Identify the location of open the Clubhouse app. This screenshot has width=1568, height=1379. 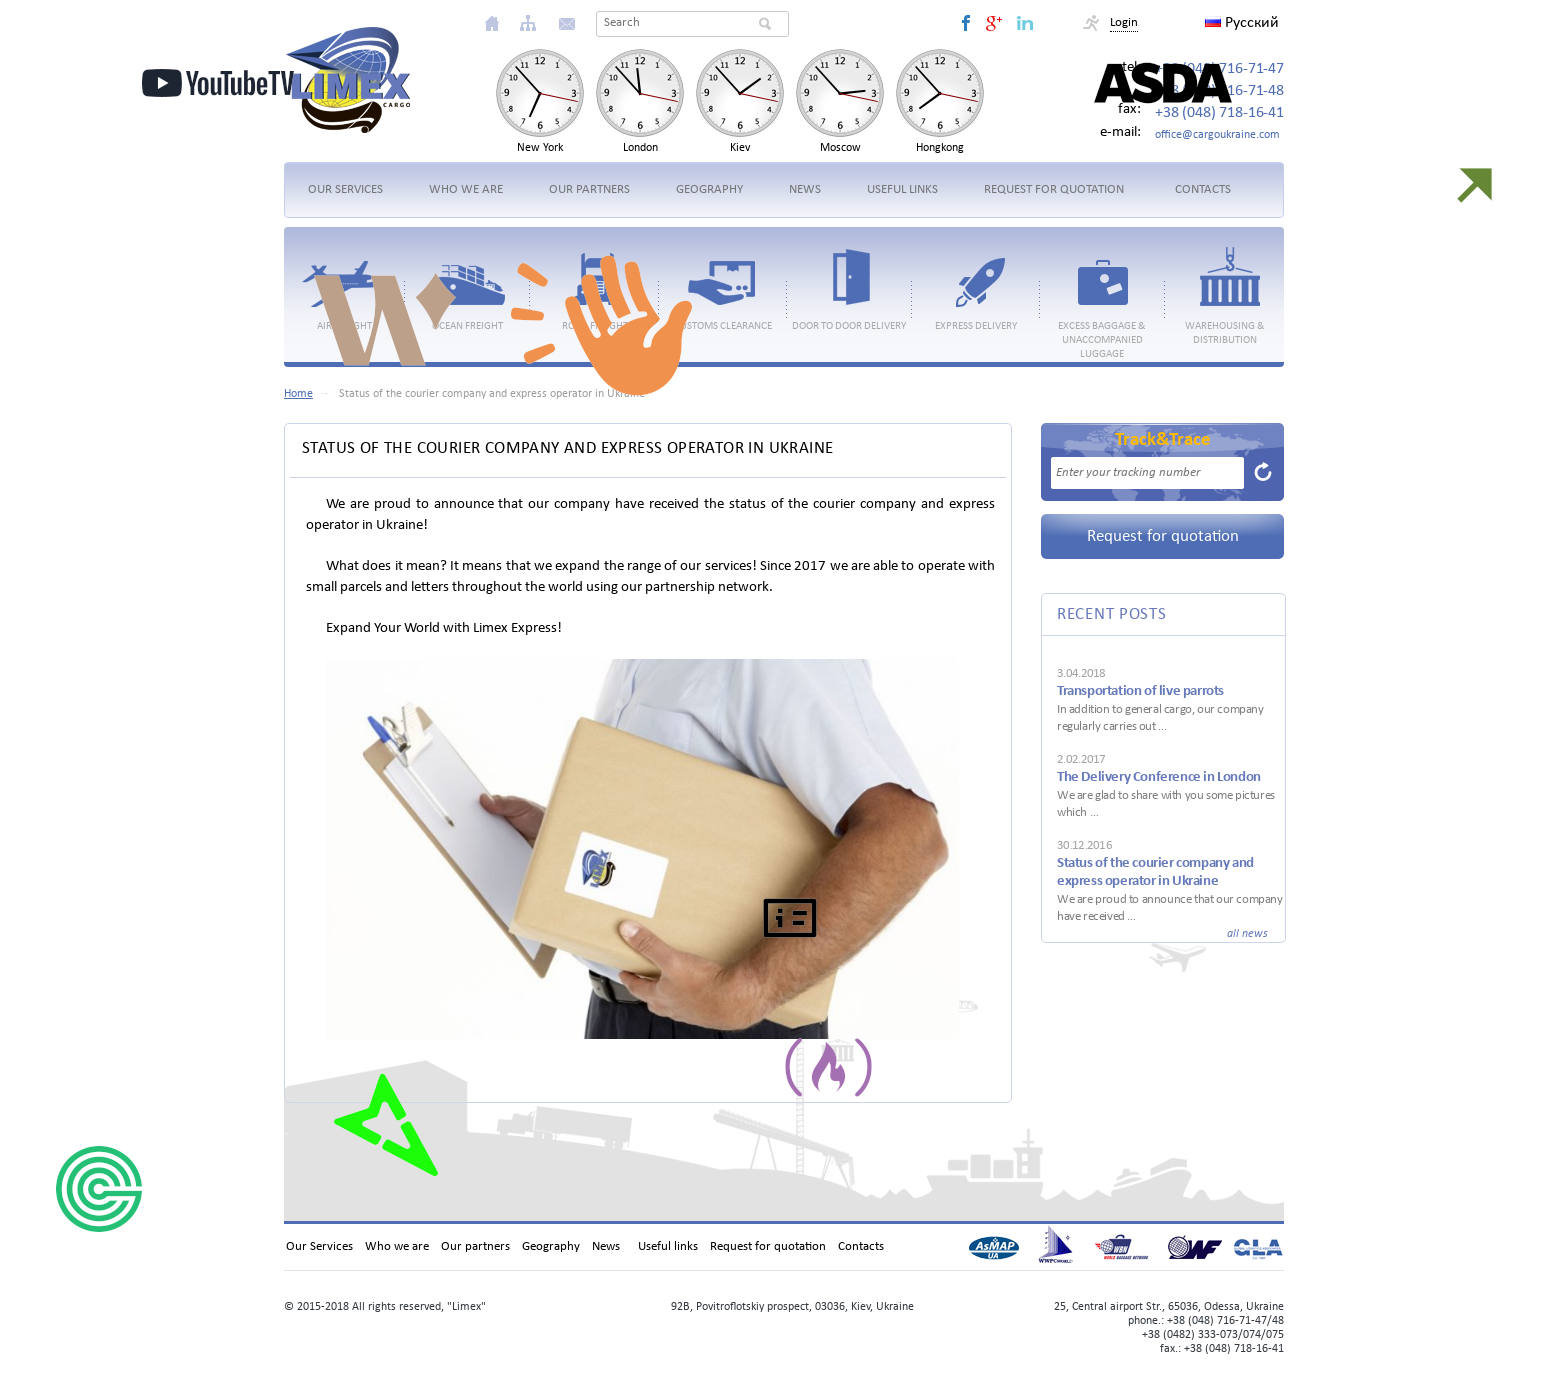
(601, 325).